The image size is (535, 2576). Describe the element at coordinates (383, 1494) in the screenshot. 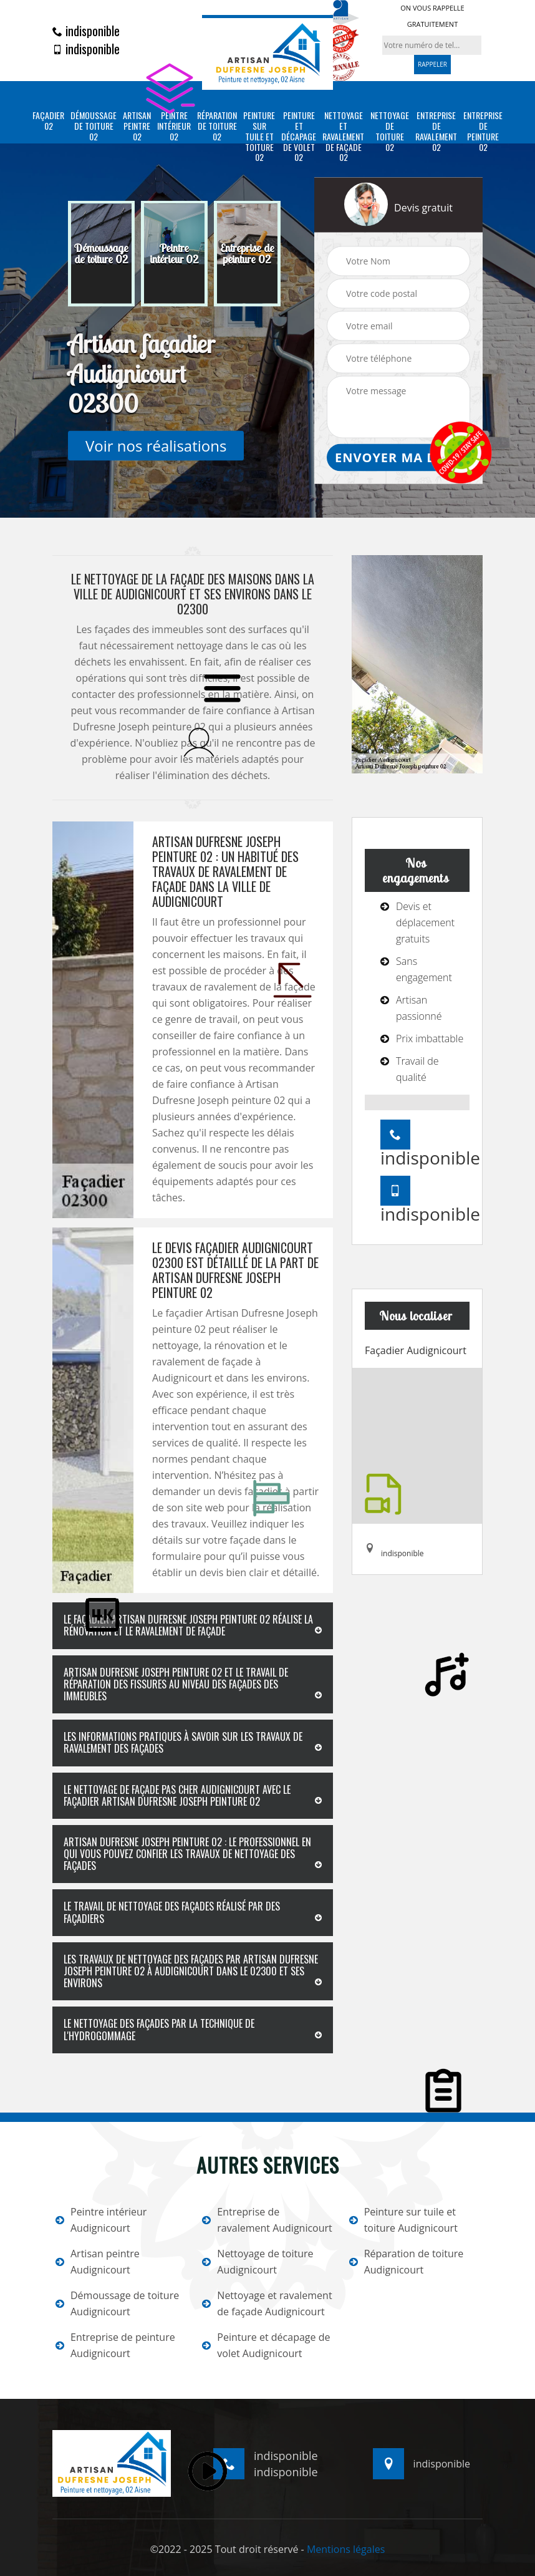

I see `video file attachment` at that location.